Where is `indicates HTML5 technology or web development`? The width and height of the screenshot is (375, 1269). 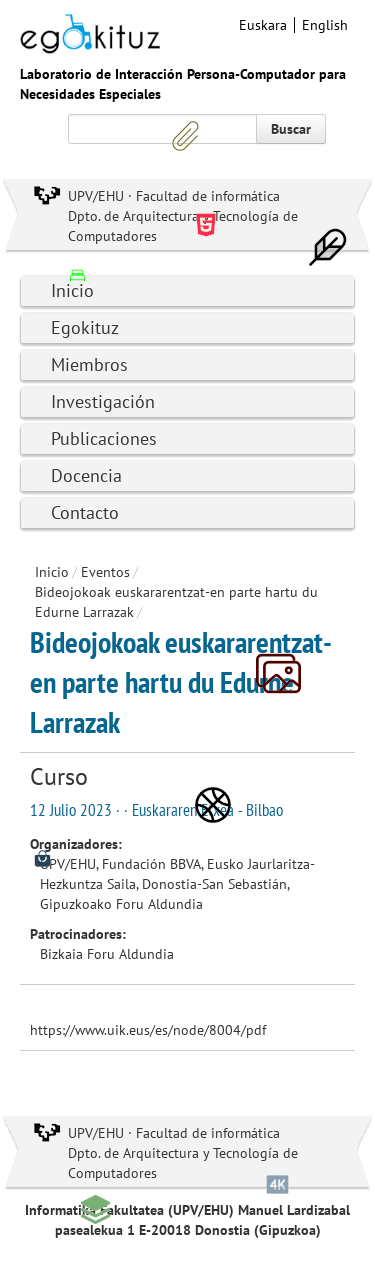
indicates HTML5 technology or web development is located at coordinates (206, 225).